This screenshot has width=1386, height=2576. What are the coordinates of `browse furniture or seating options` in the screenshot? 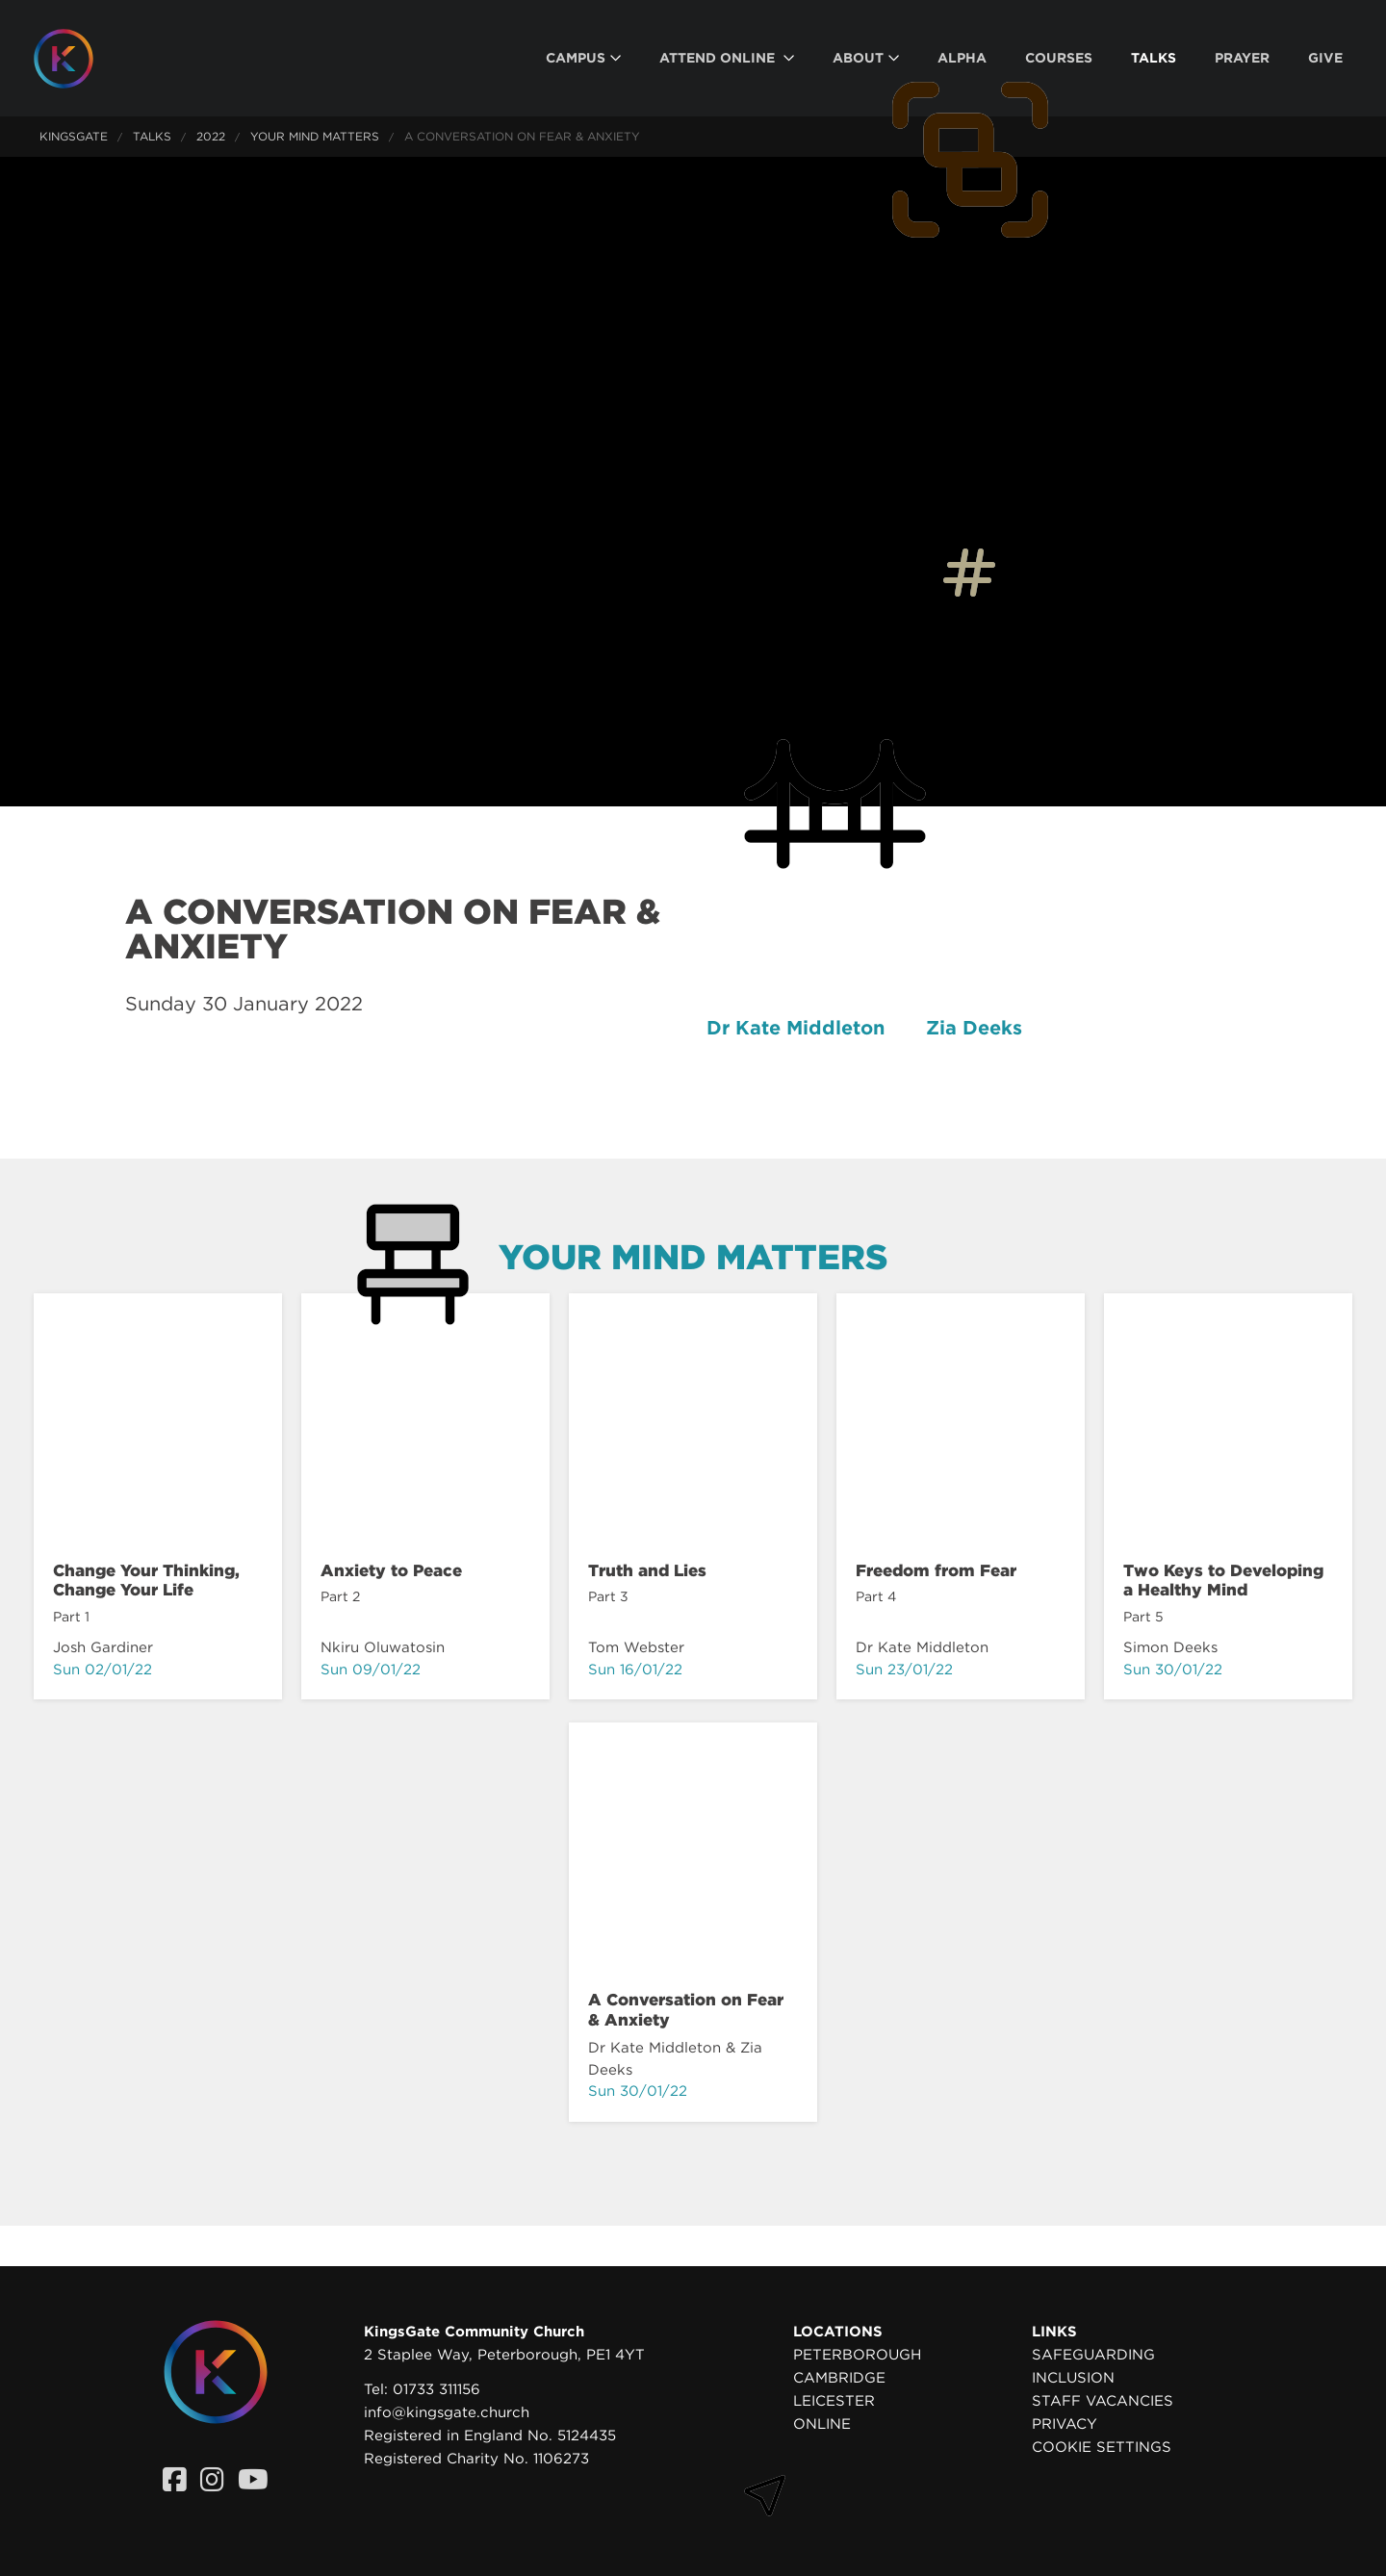 It's located at (413, 1264).